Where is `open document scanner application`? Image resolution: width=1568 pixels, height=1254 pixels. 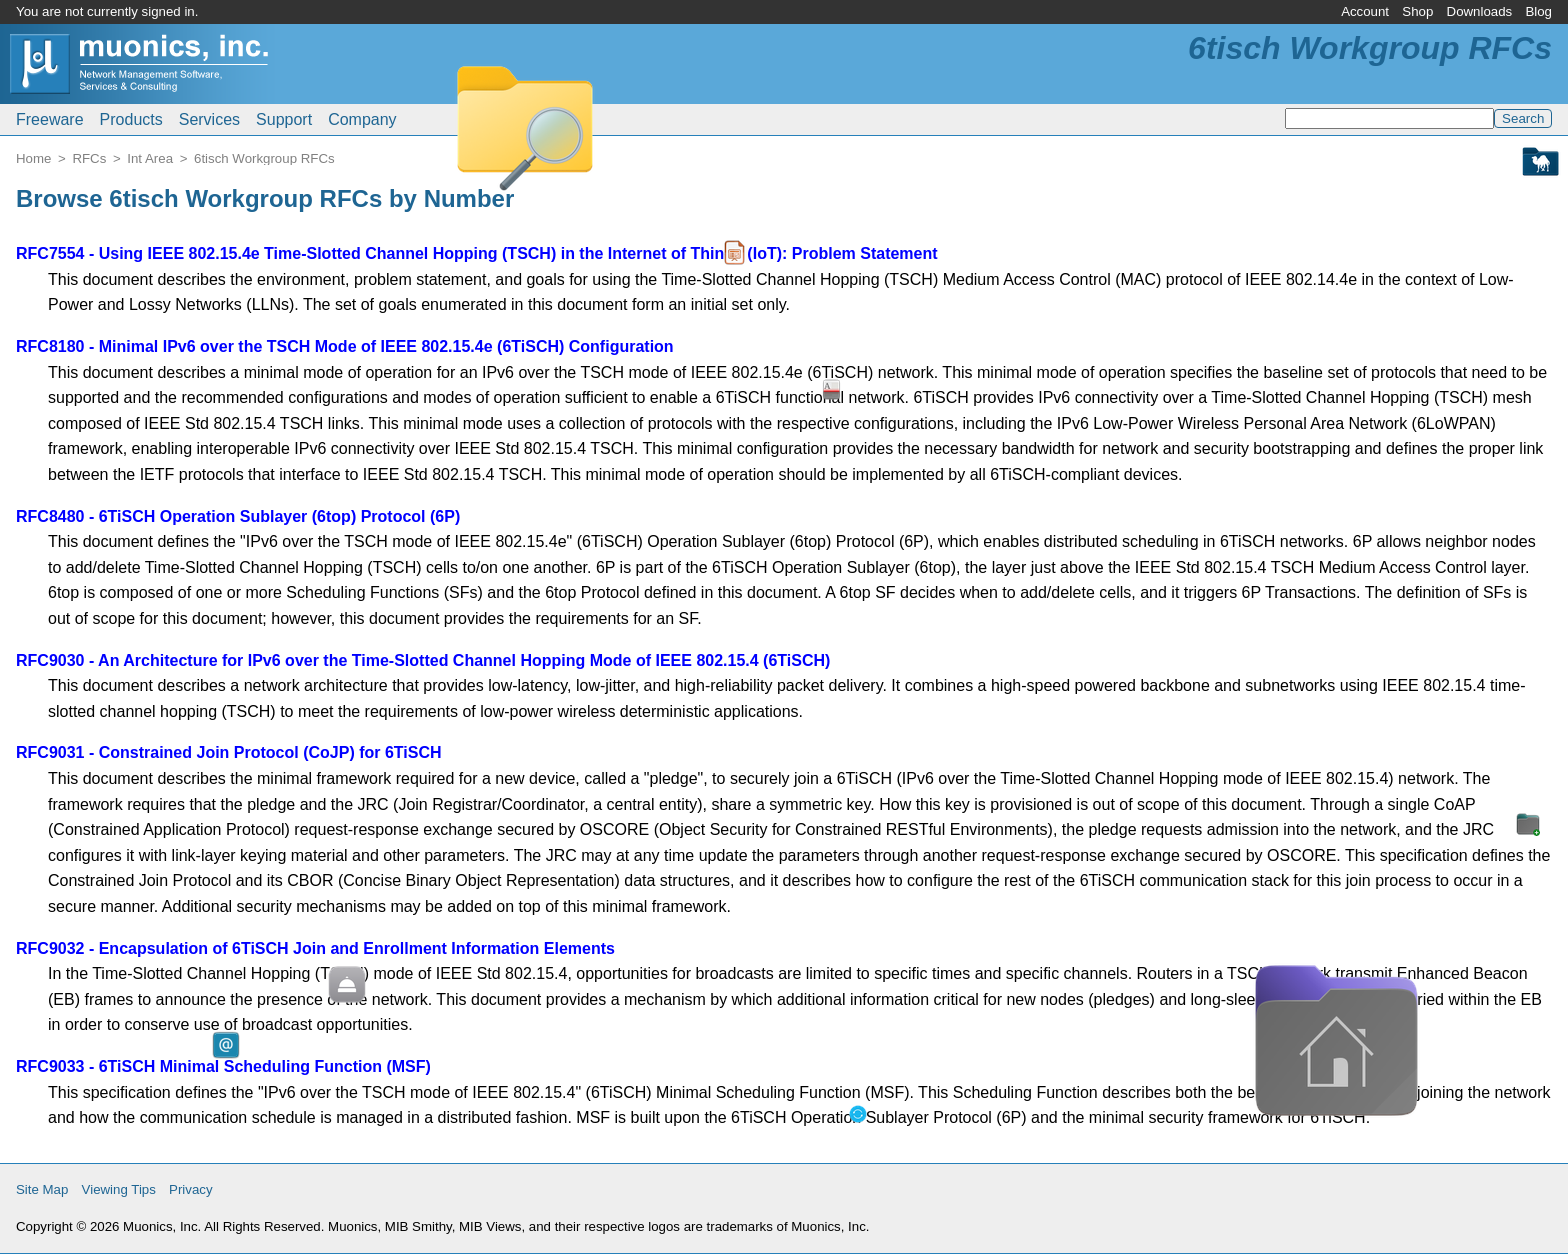 open document scanner application is located at coordinates (831, 389).